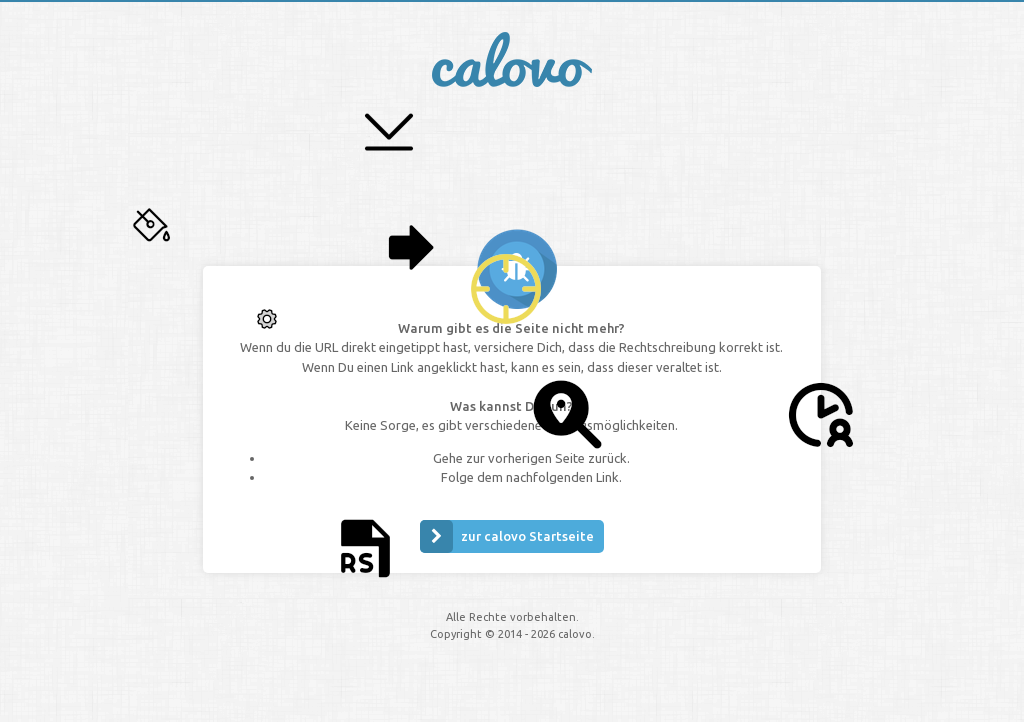 This screenshot has width=1024, height=722. Describe the element at coordinates (389, 131) in the screenshot. I see `scroll to bottom of page or content` at that location.